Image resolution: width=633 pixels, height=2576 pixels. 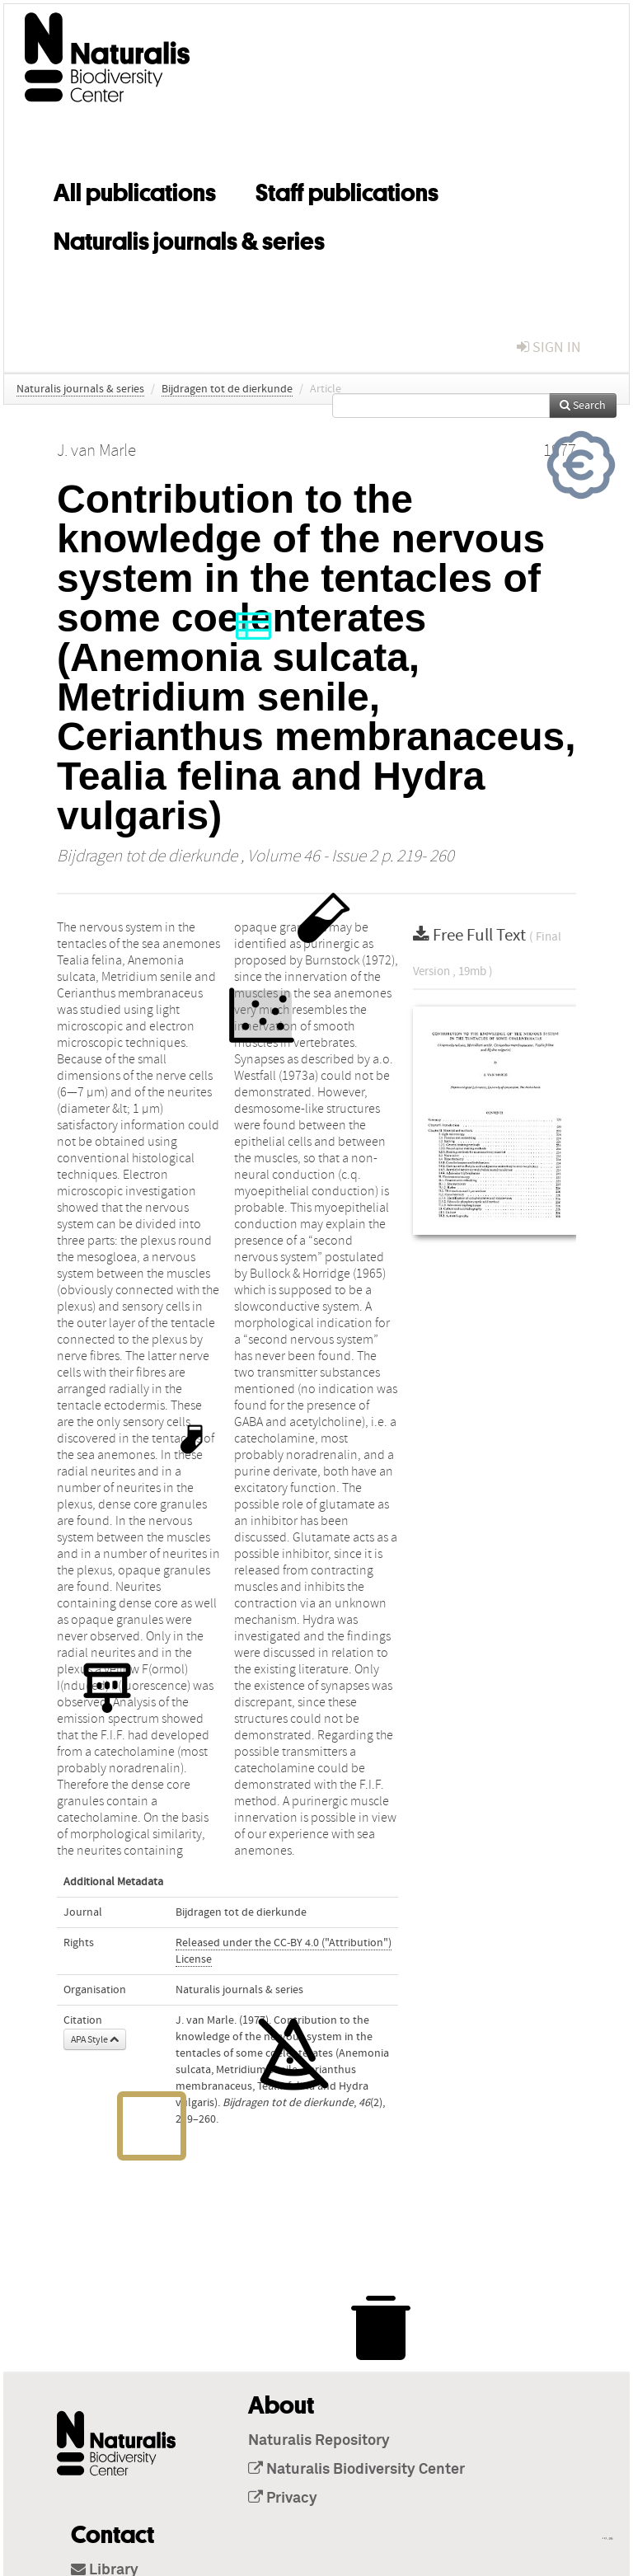 What do you see at coordinates (192, 1438) in the screenshot?
I see `browse clothing or apparel items` at bounding box center [192, 1438].